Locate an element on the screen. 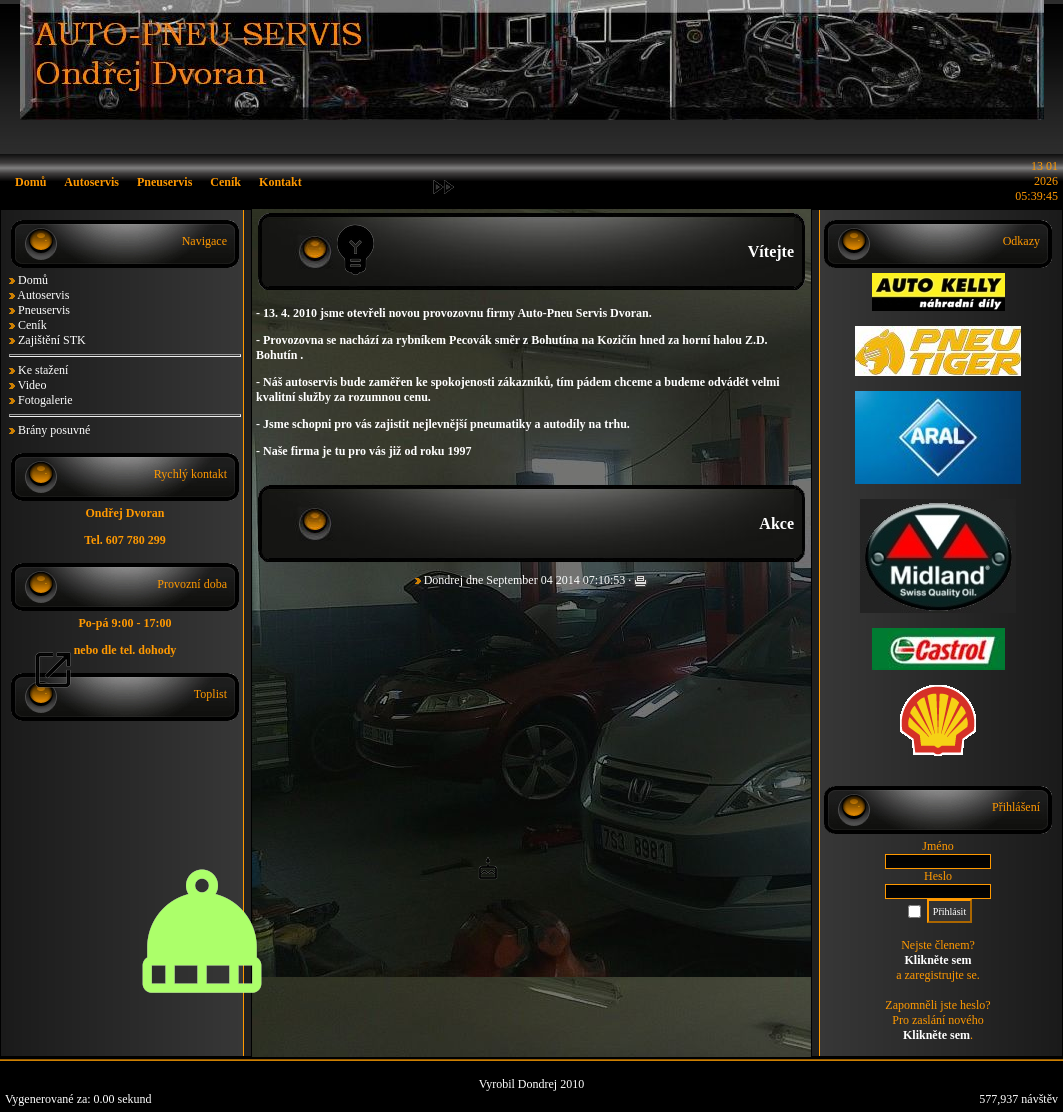 The height and width of the screenshot is (1112, 1063). open link in a new tab or window is located at coordinates (53, 670).